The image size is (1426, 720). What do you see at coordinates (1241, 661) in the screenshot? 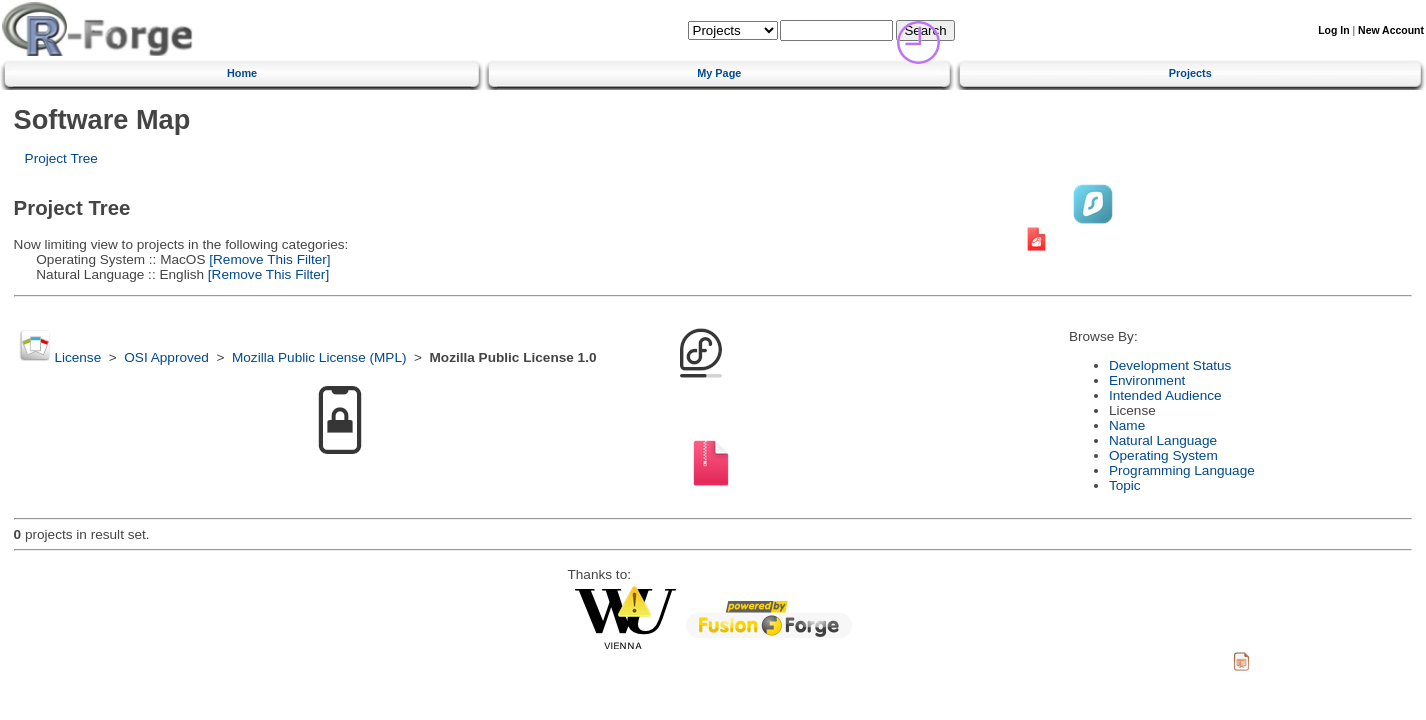
I see `open a presentation file` at bounding box center [1241, 661].